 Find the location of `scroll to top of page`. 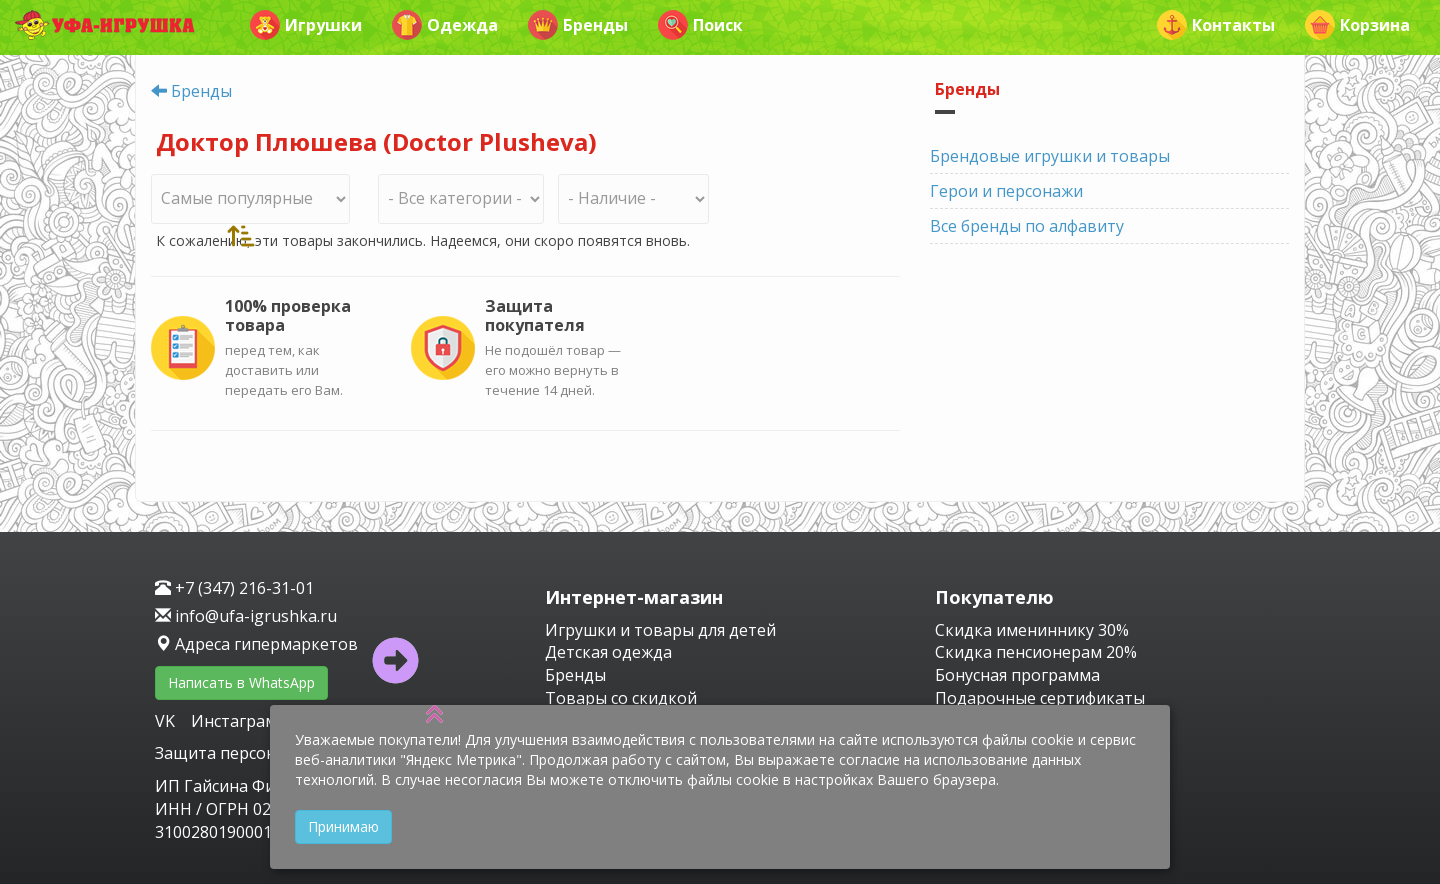

scroll to top of page is located at coordinates (434, 714).